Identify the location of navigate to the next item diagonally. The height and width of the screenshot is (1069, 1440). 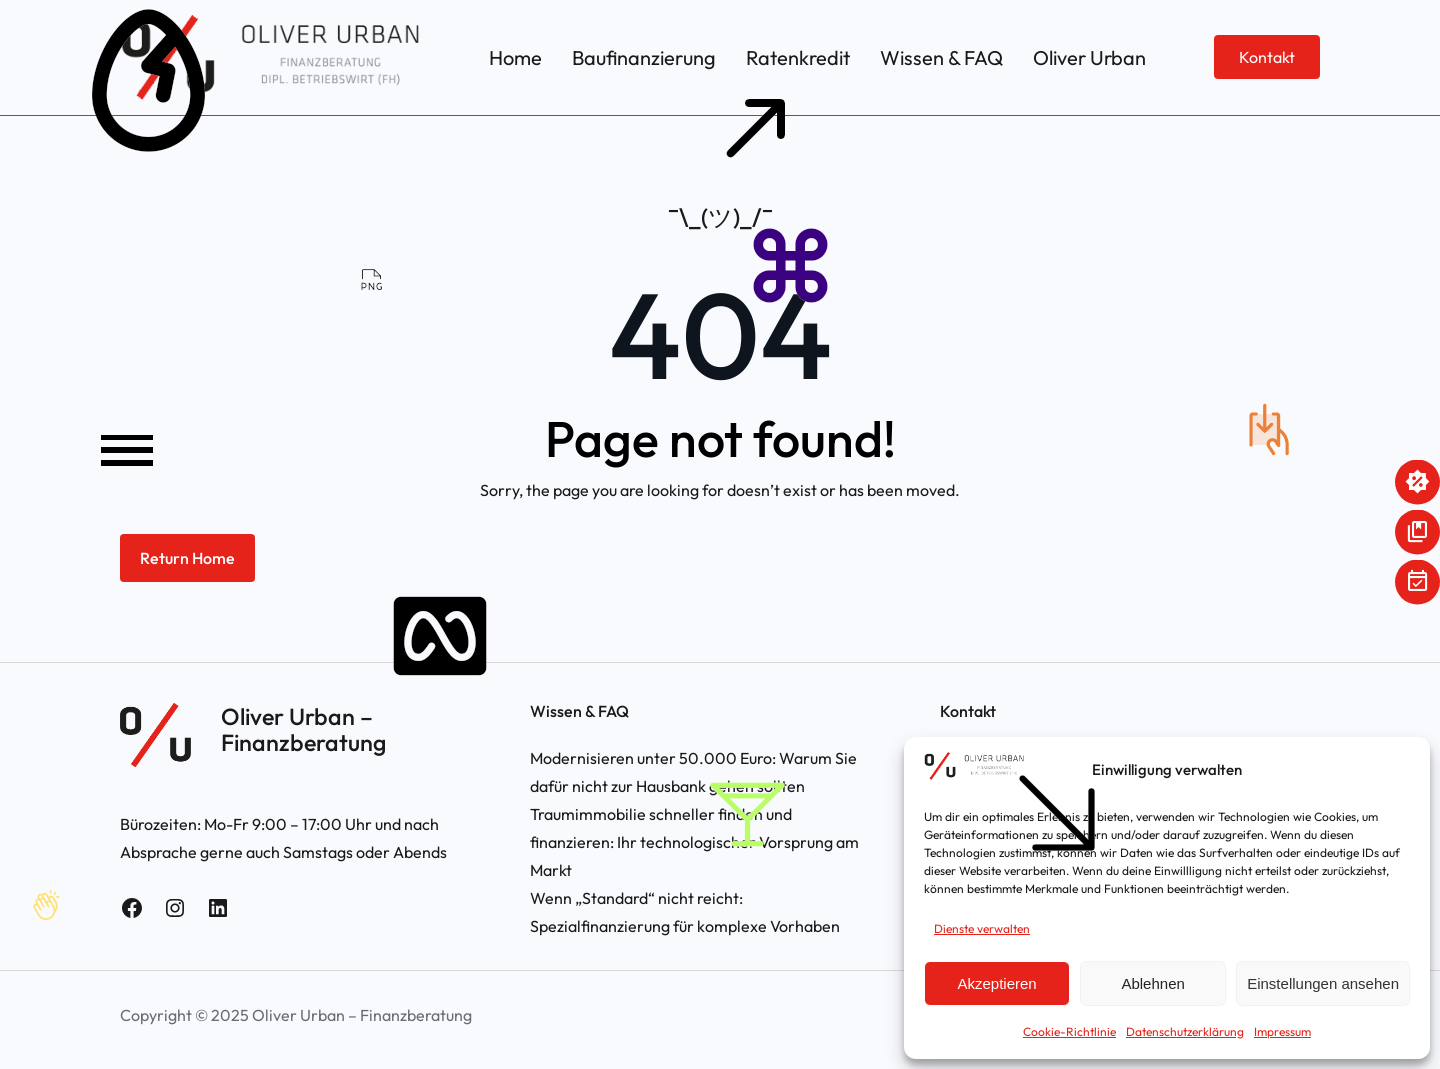
(1057, 813).